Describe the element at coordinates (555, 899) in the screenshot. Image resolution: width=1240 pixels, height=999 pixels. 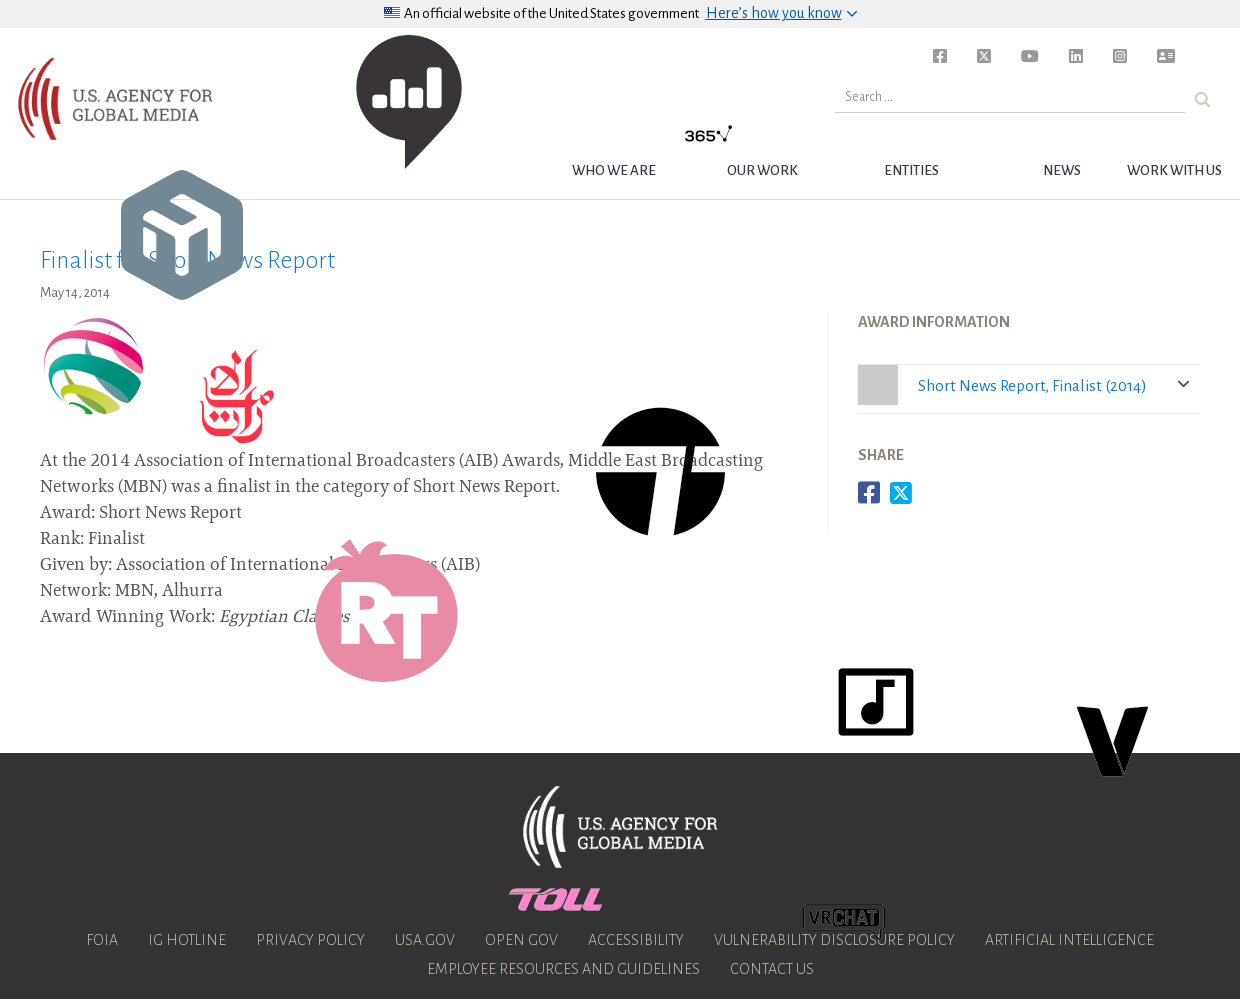
I see `toll group logistics company logo` at that location.